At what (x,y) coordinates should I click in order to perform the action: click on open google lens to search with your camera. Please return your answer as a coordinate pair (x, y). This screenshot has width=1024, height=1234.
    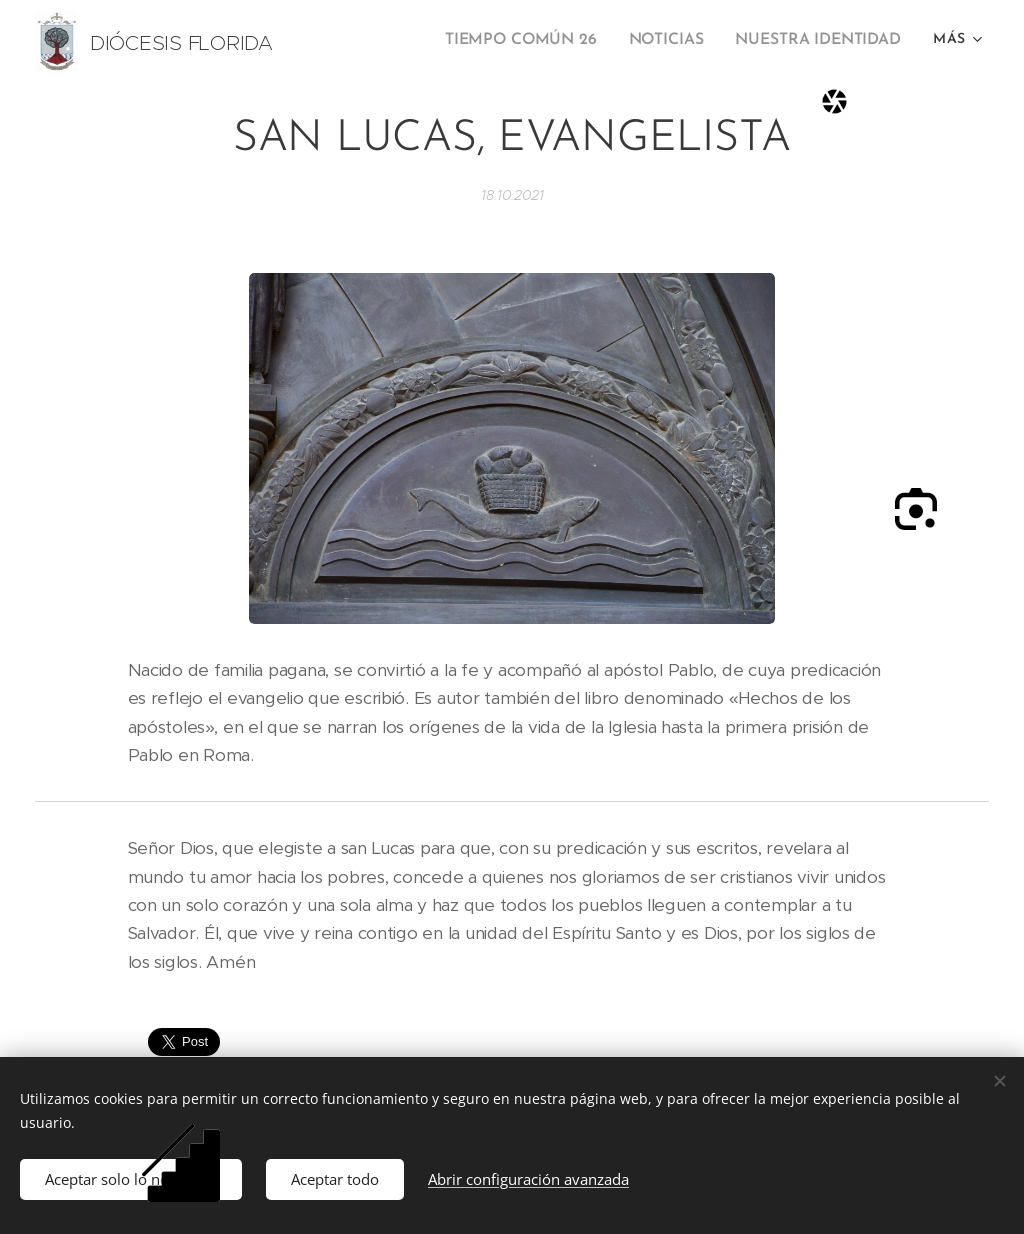
    Looking at the image, I should click on (916, 509).